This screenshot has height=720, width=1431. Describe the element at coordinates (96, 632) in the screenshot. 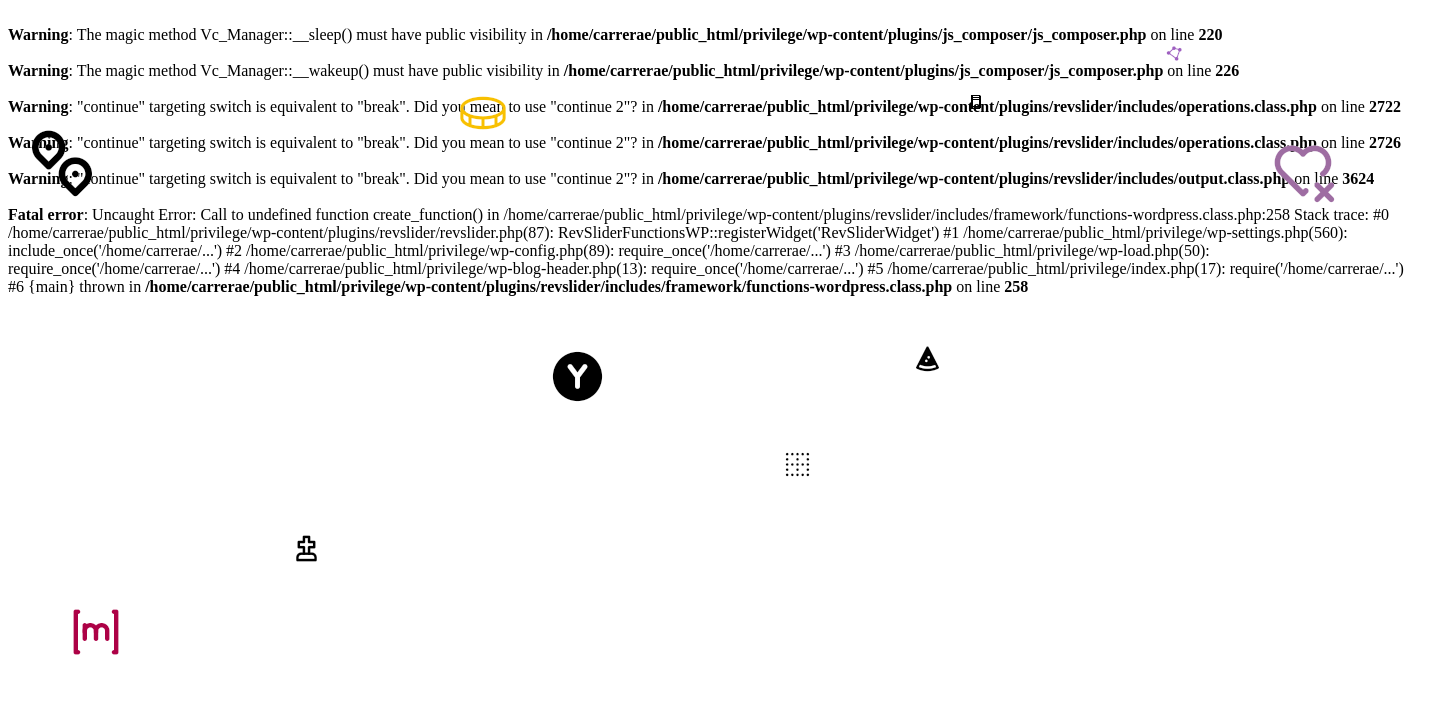

I see `open Matrix messaging app` at that location.